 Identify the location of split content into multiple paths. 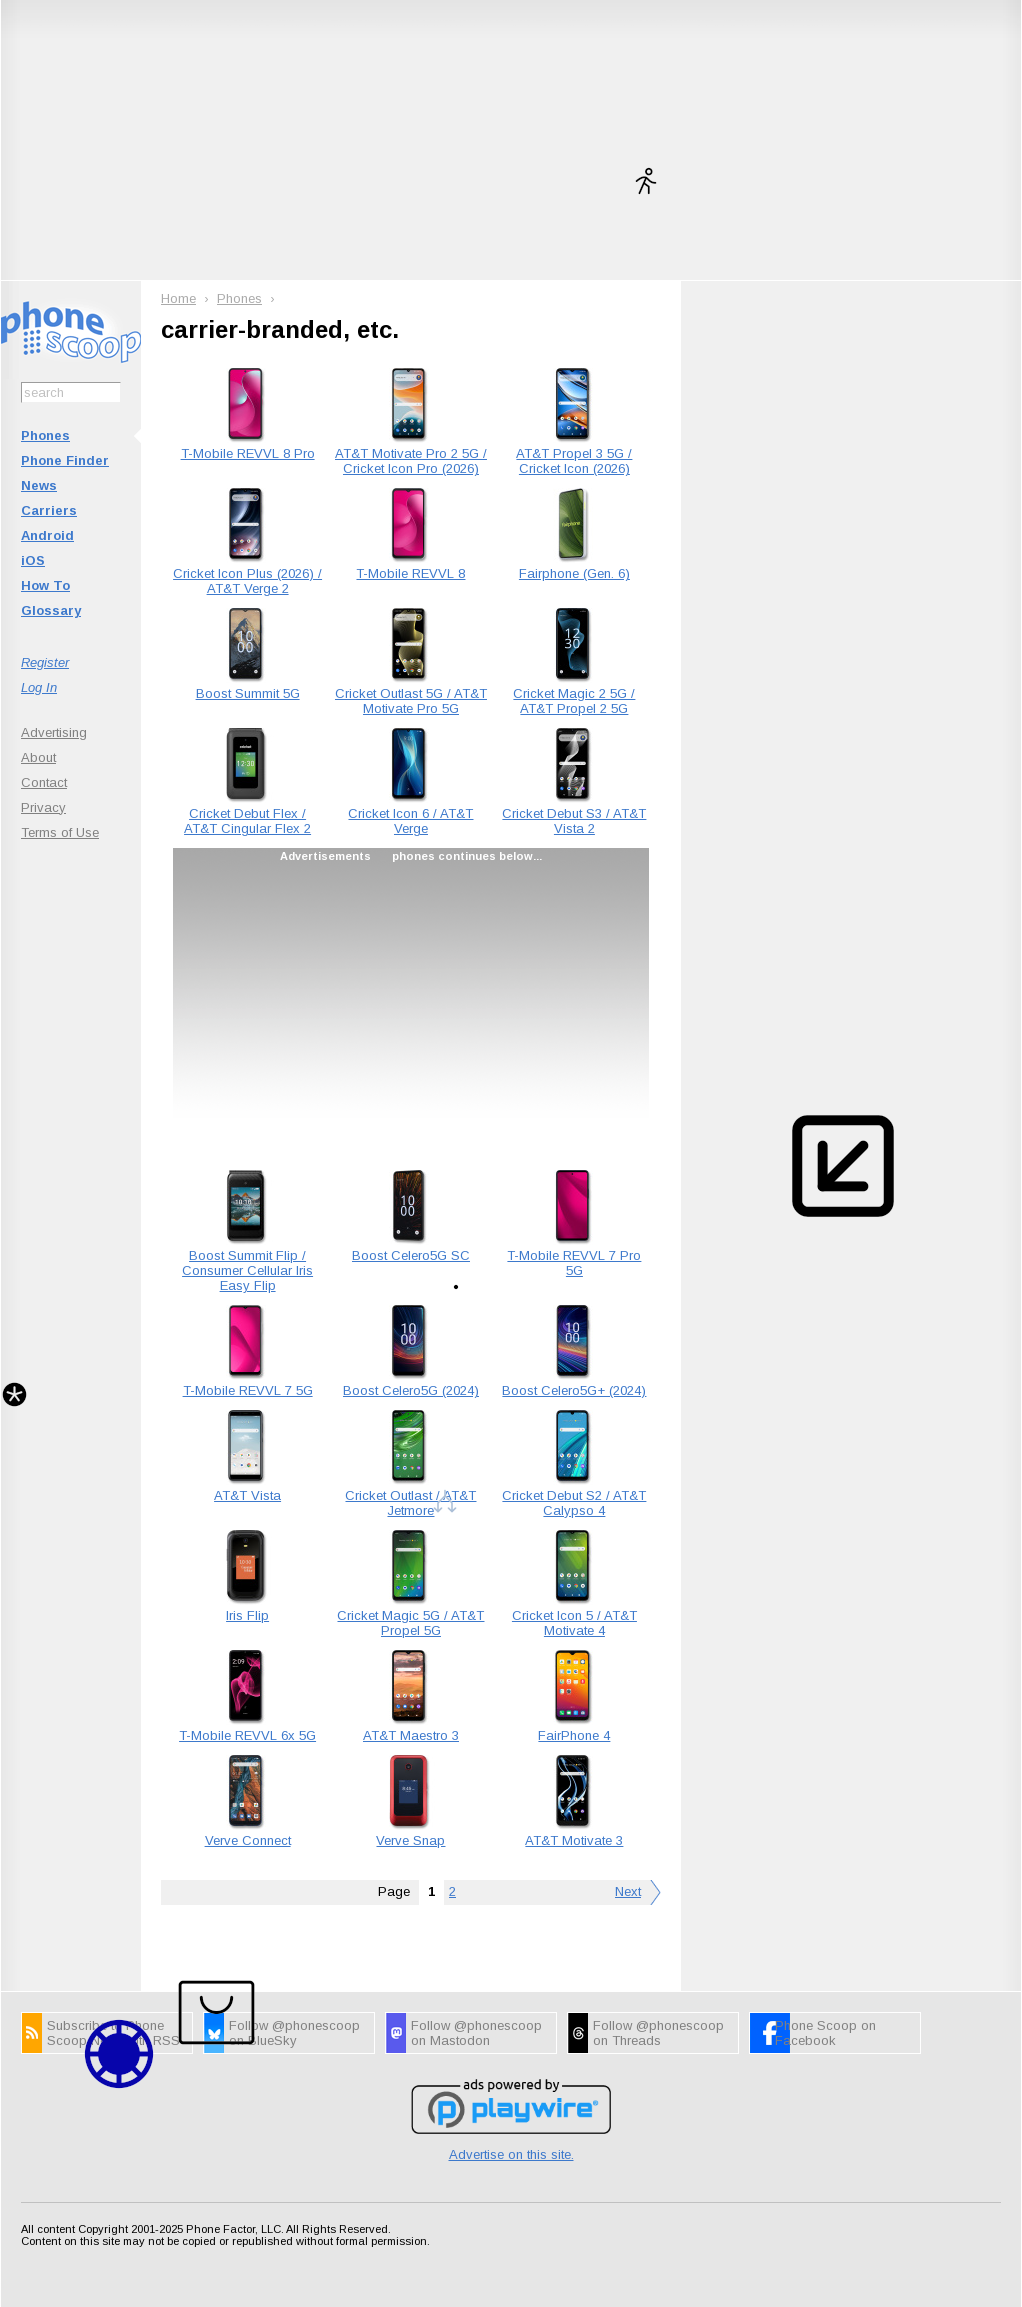
(445, 1502).